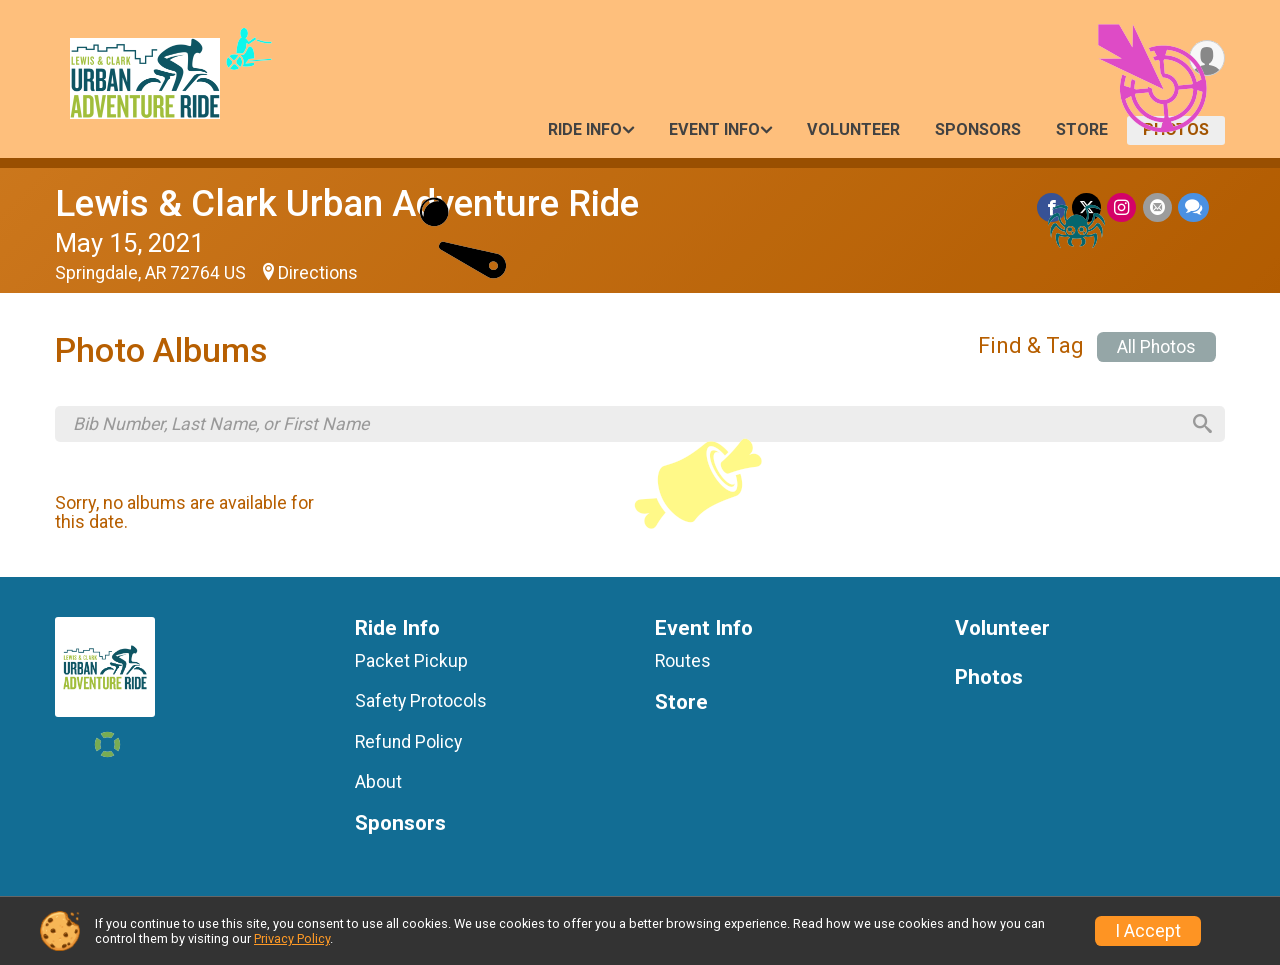 This screenshot has width=1280, height=965. Describe the element at coordinates (463, 238) in the screenshot. I see `play pinball game` at that location.